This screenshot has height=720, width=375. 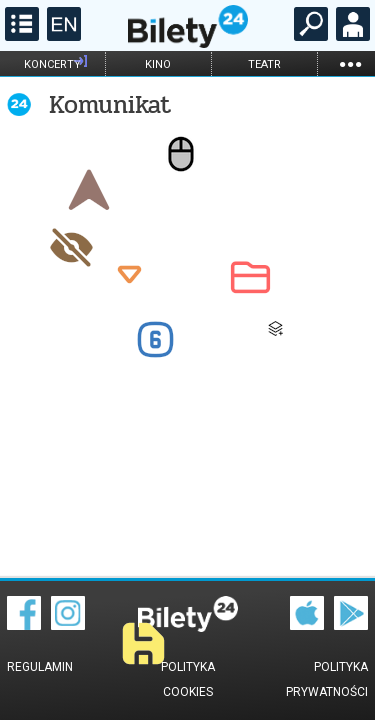 I want to click on expand dropdown menu, so click(x=129, y=273).